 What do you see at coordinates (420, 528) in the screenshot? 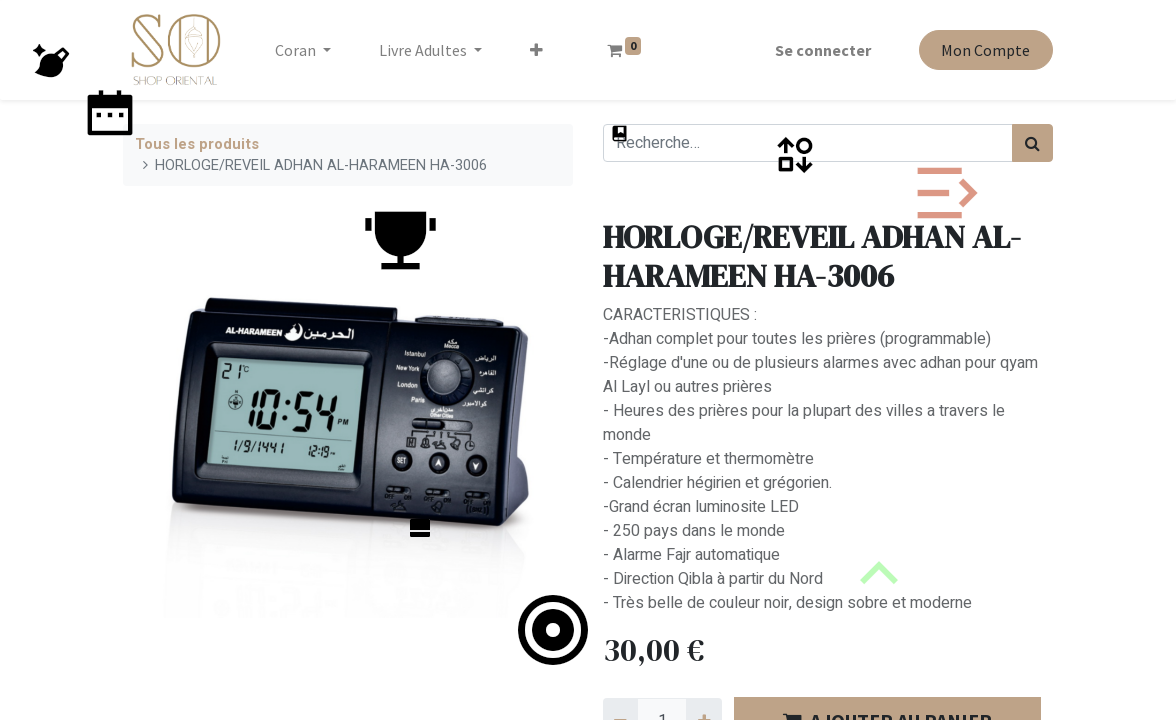
I see `switch to bottom panel layout` at bounding box center [420, 528].